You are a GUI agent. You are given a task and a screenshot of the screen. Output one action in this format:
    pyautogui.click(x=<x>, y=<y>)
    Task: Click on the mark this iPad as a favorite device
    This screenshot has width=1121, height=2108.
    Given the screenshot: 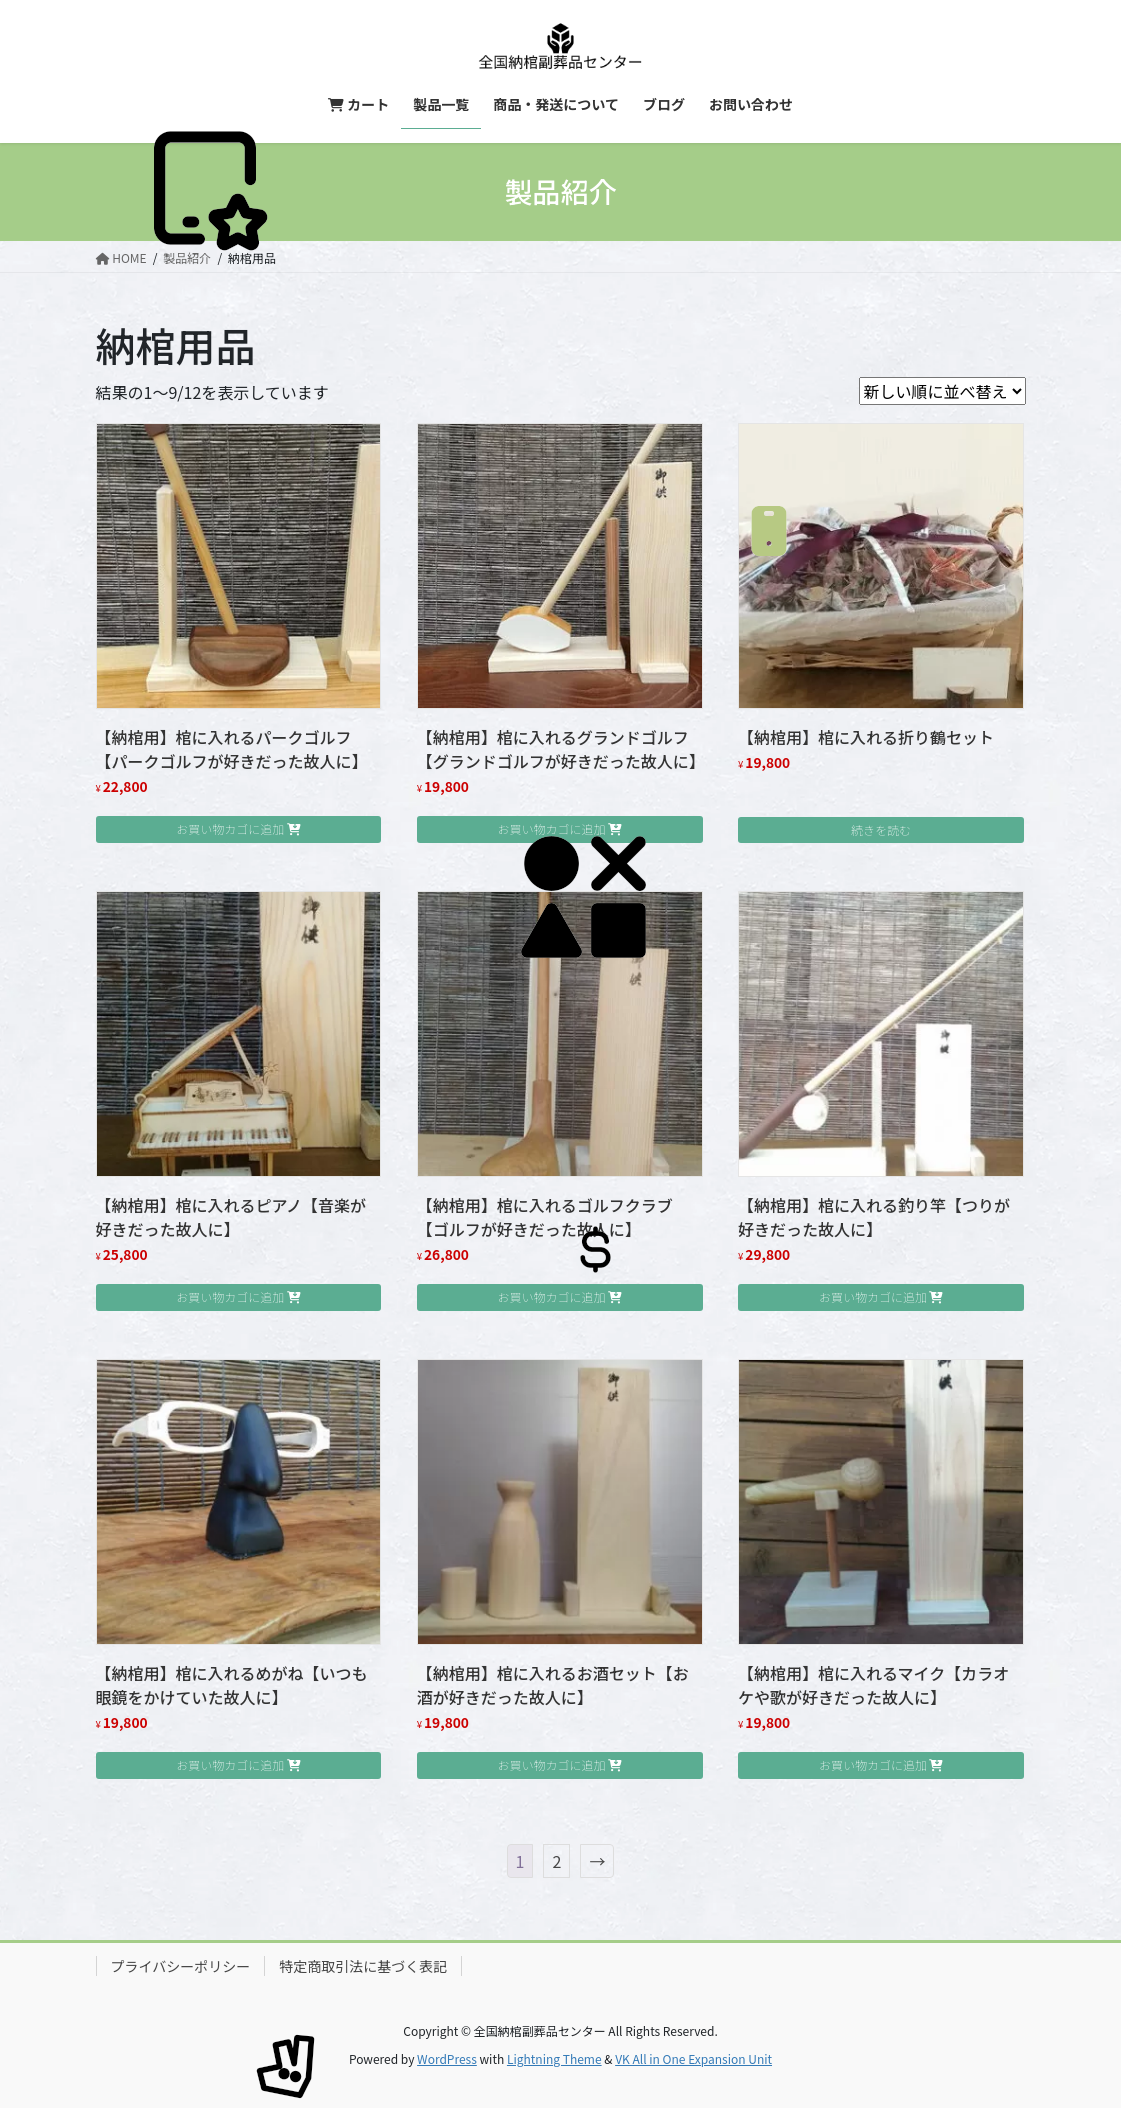 What is the action you would take?
    pyautogui.click(x=205, y=188)
    